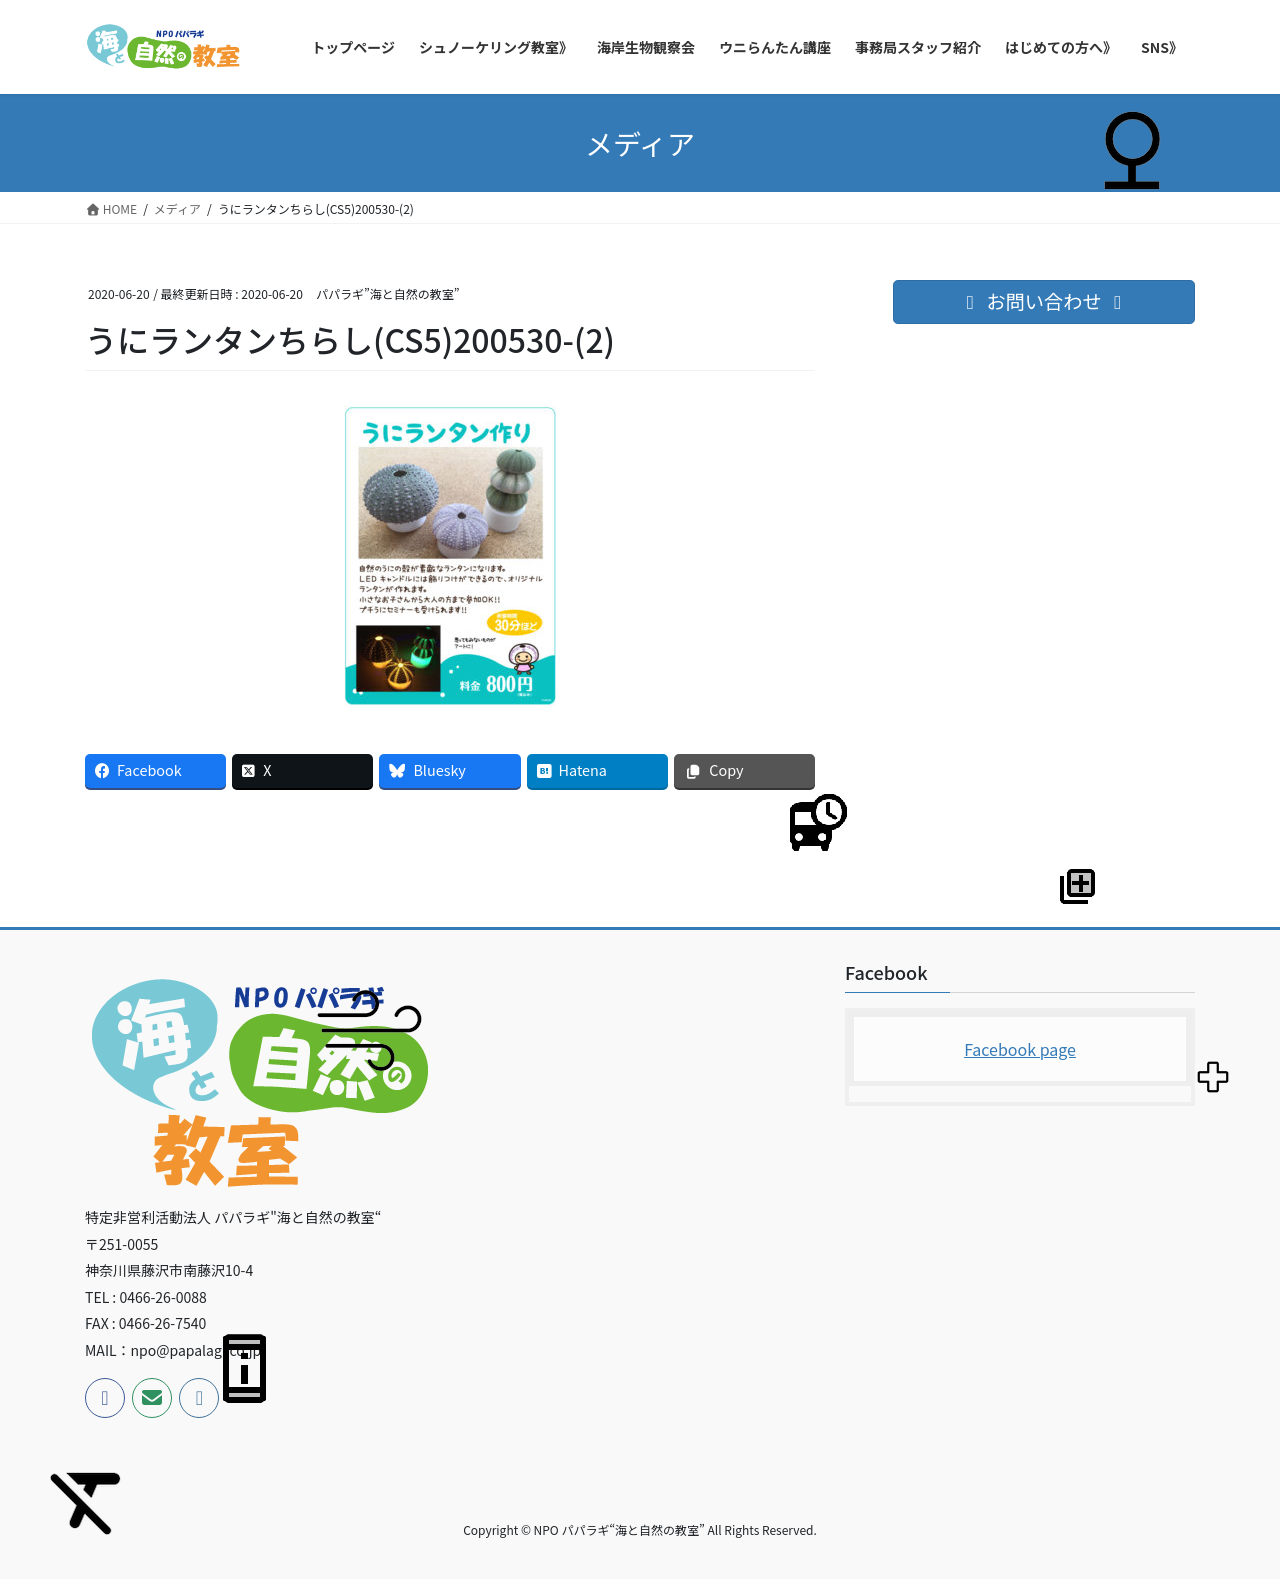 The image size is (1280, 1579). I want to click on add item to queue or playlist, so click(1077, 886).